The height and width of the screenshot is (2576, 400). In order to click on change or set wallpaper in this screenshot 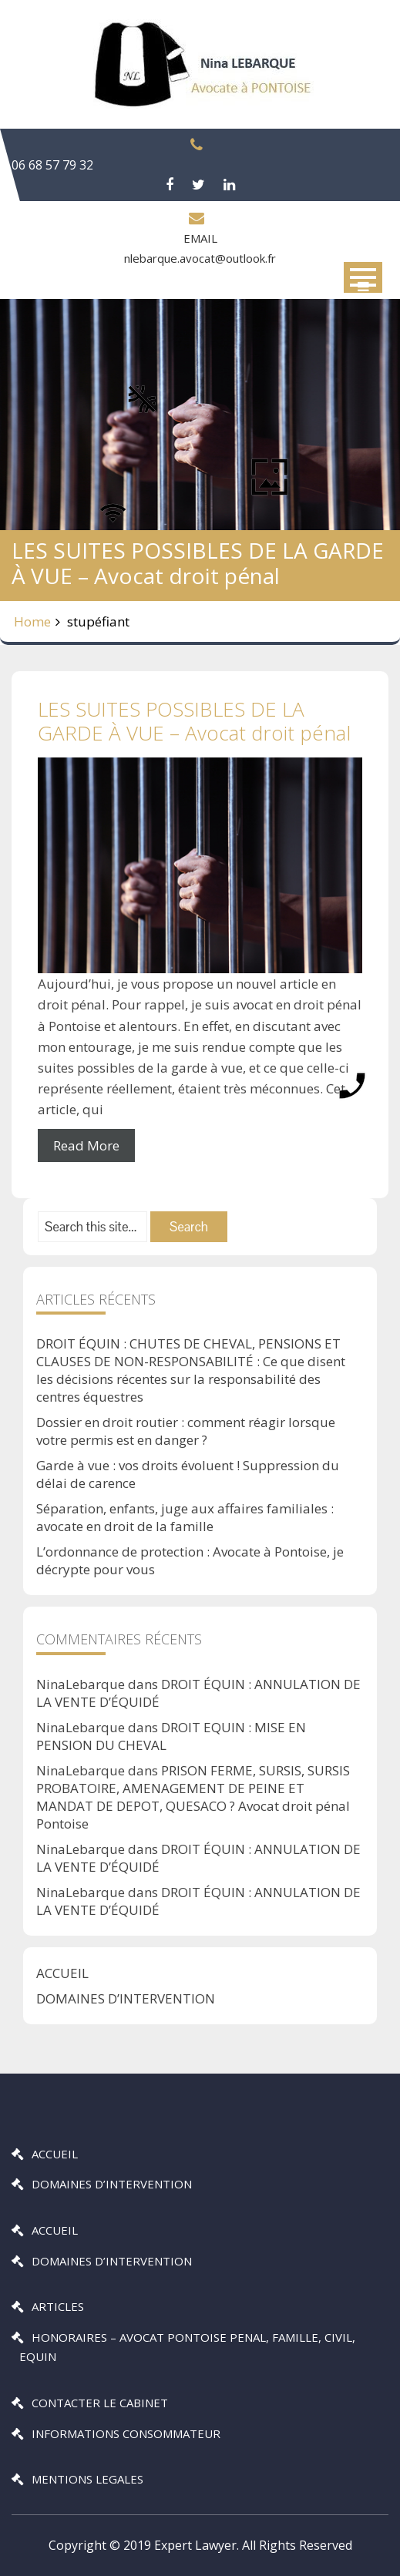, I will do `click(270, 477)`.